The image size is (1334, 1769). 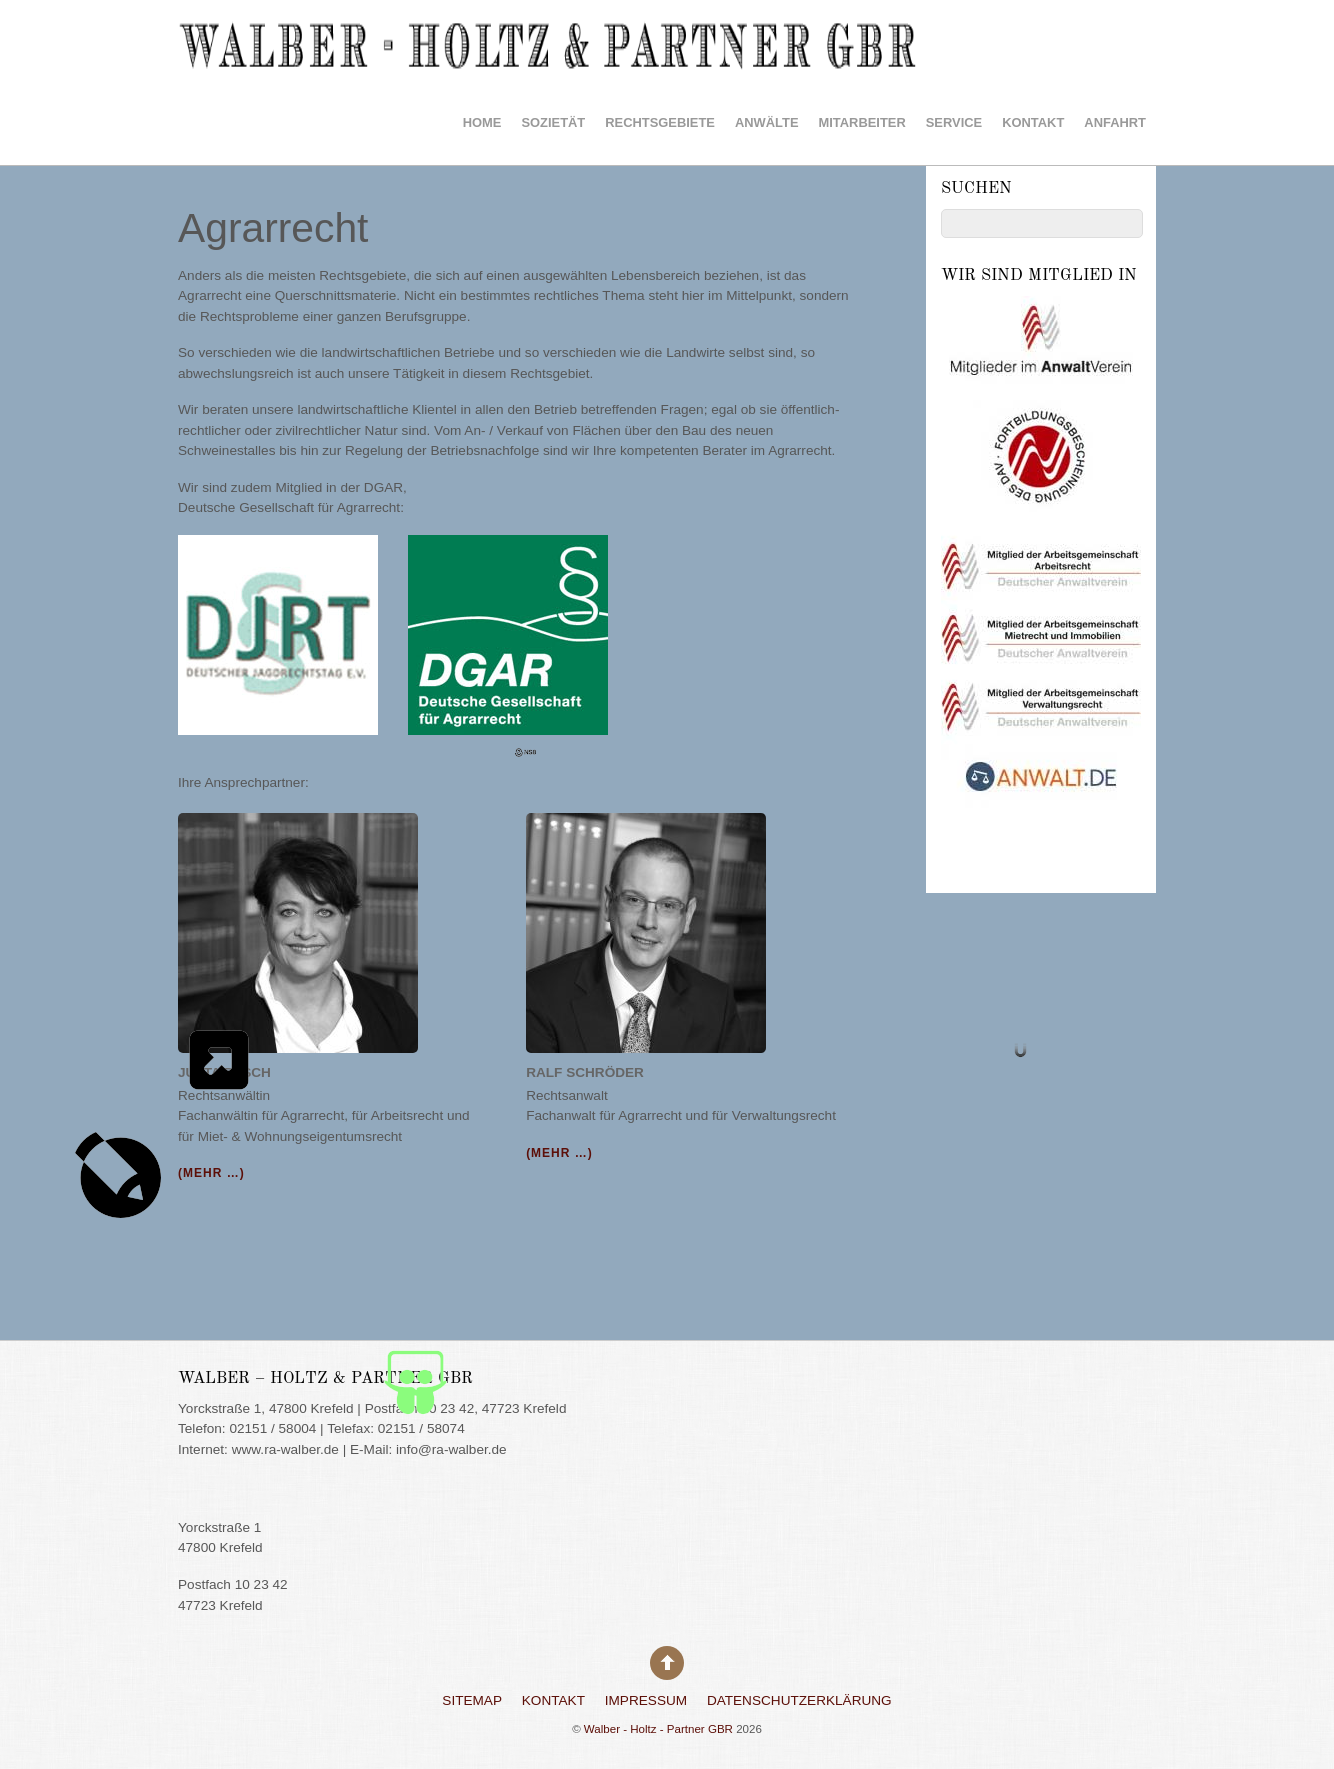 What do you see at coordinates (1020, 1050) in the screenshot?
I see `uniregistry brand logo` at bounding box center [1020, 1050].